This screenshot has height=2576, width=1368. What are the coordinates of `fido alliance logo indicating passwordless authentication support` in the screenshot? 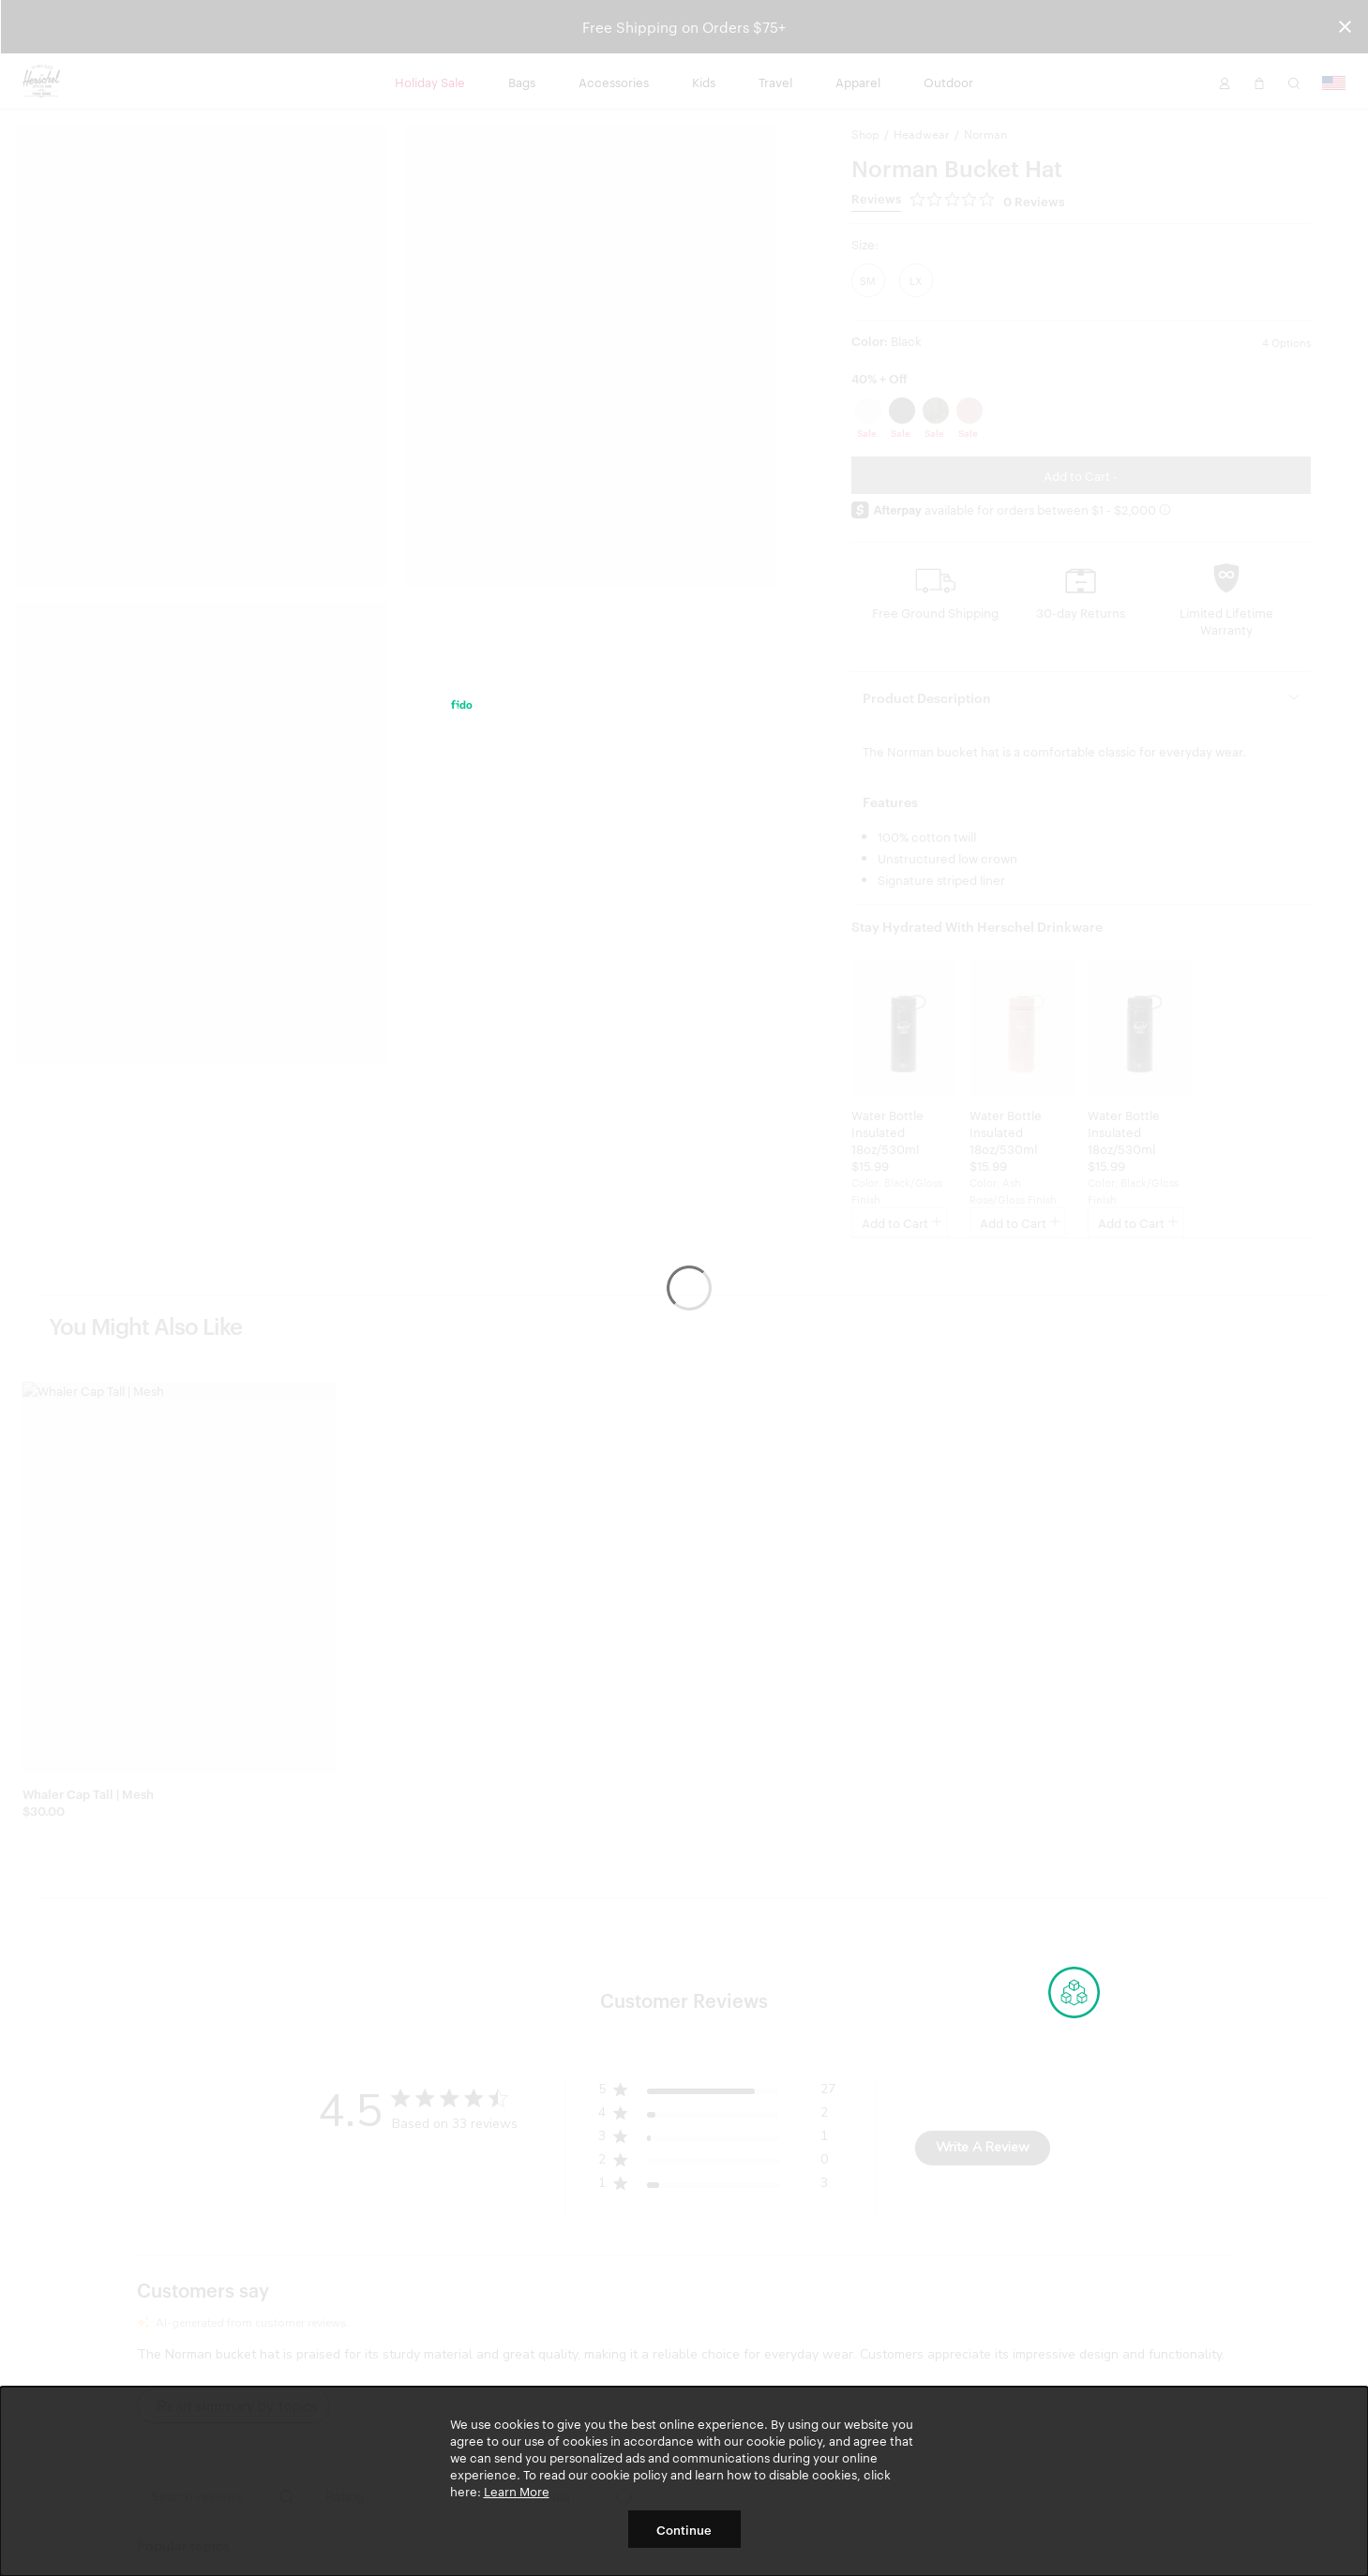 It's located at (461, 704).